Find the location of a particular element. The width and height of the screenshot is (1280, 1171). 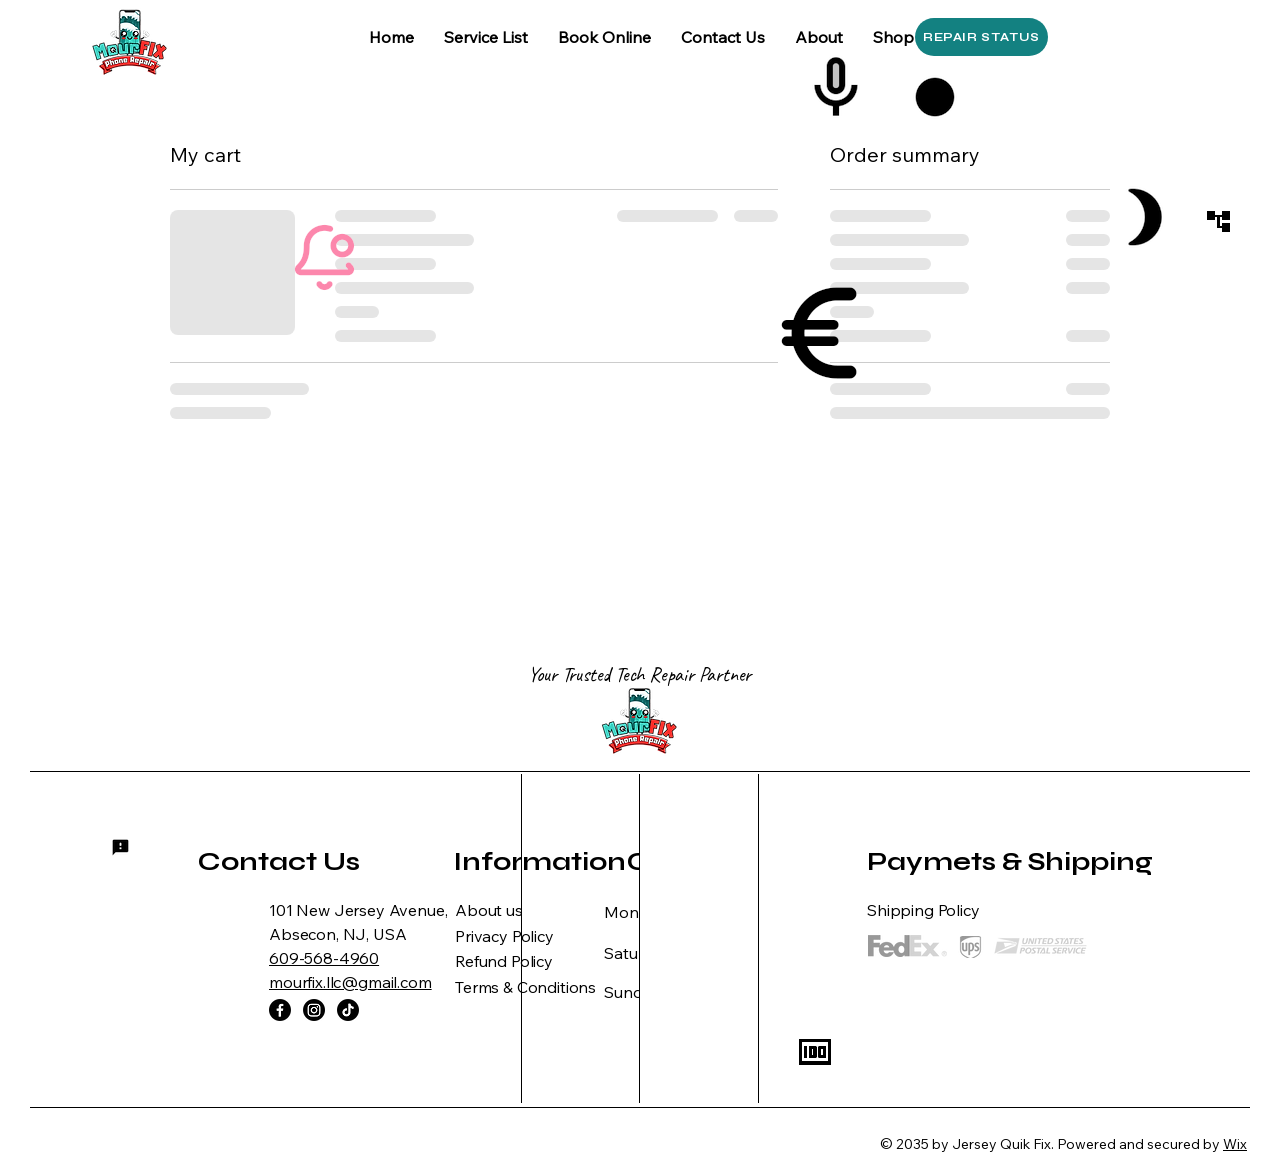

view currency or monetary information is located at coordinates (815, 1052).